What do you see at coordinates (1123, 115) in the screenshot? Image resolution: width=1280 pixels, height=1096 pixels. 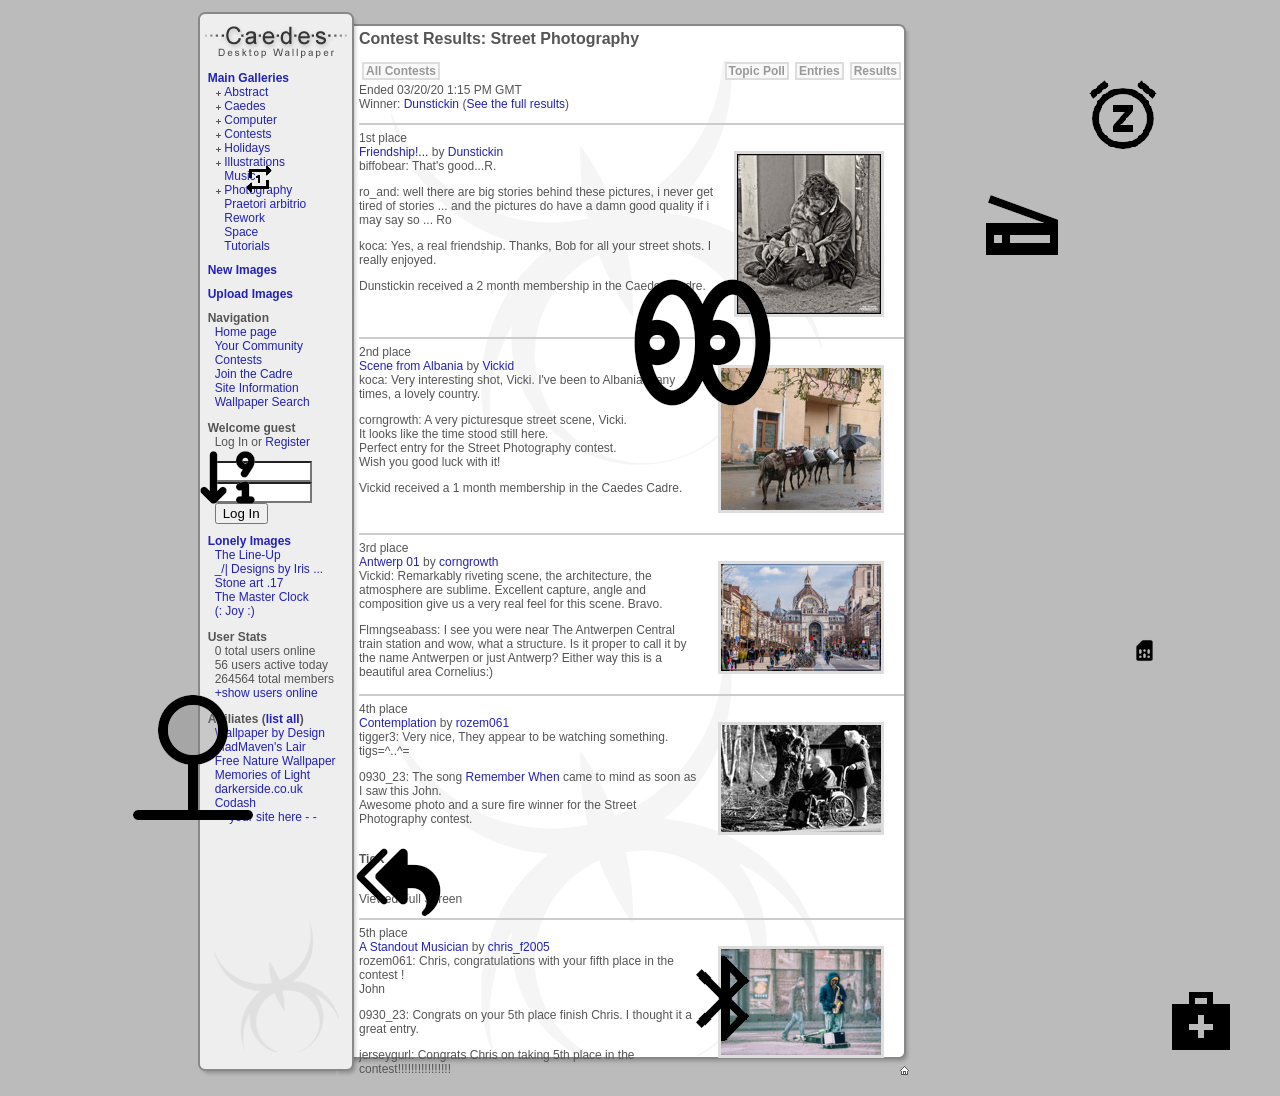 I see `snooze an alarm or reminder` at bounding box center [1123, 115].